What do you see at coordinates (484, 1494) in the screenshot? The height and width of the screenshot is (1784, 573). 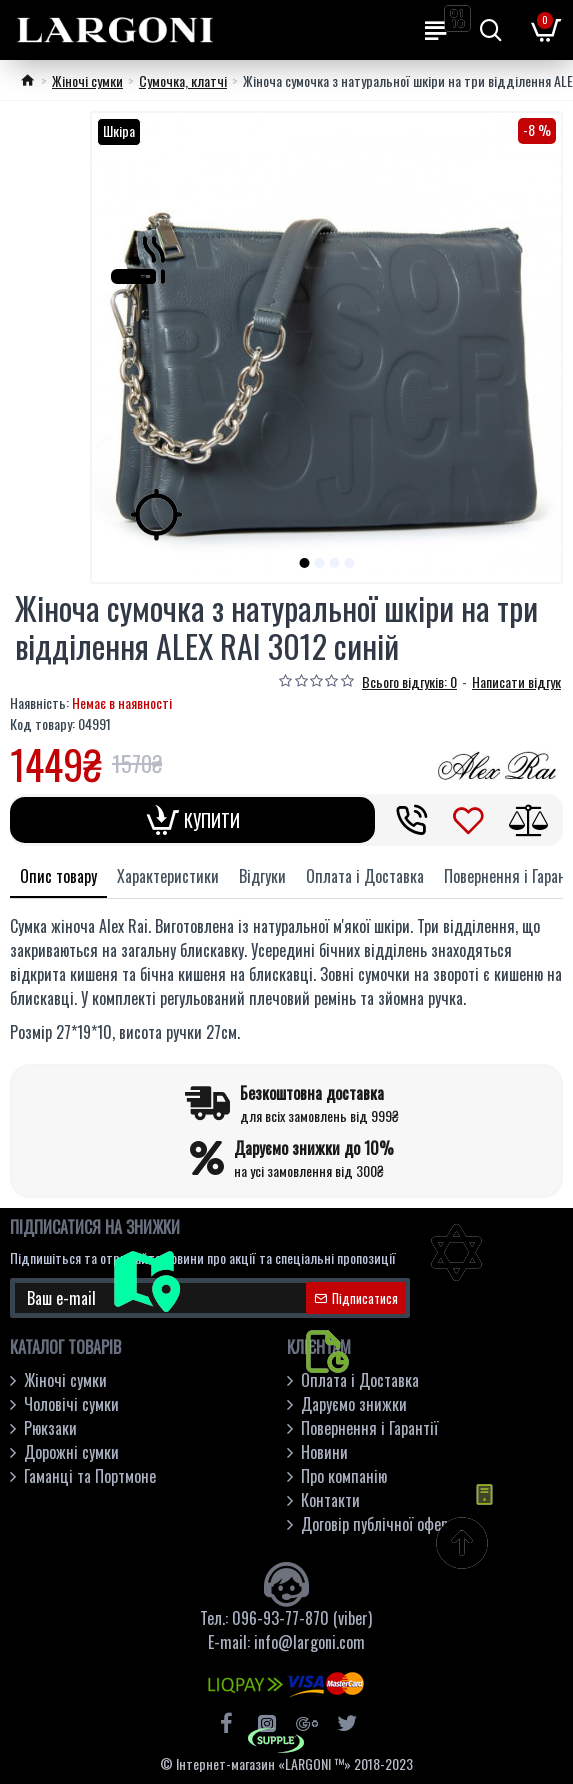 I see `access server or desktop computer settings` at bounding box center [484, 1494].